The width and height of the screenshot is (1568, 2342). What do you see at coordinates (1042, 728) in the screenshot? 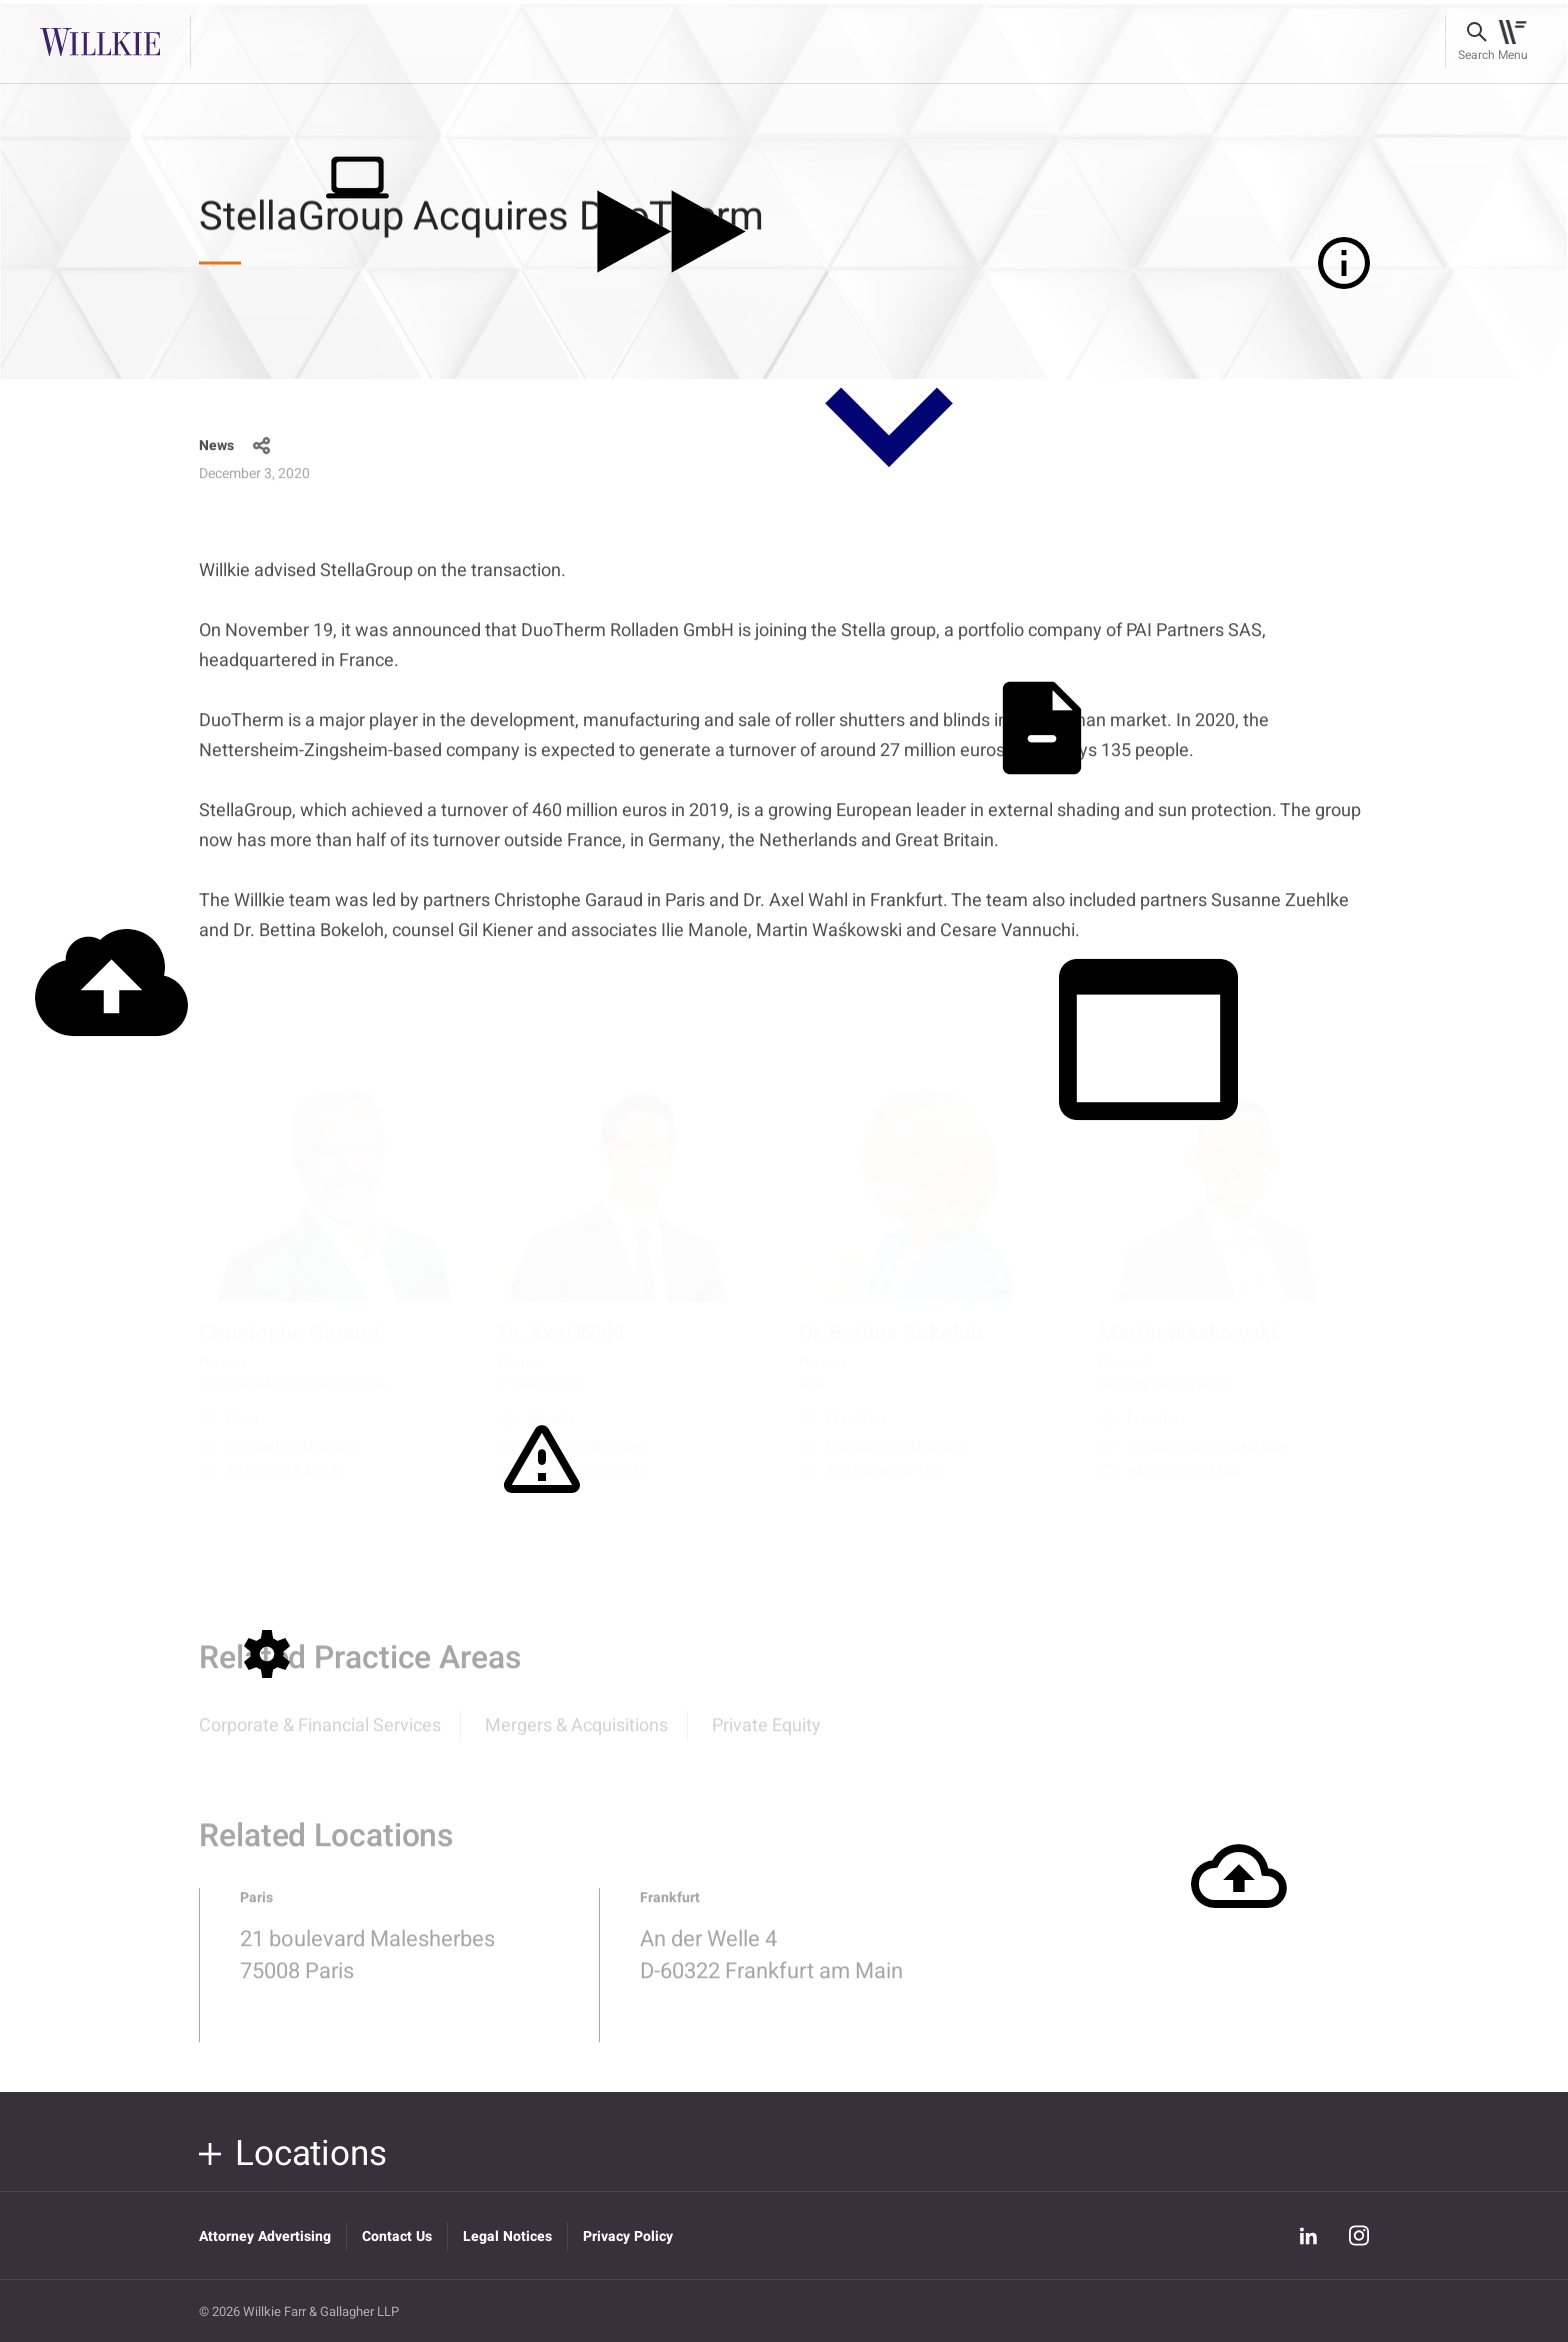
I see `remove content from a file` at bounding box center [1042, 728].